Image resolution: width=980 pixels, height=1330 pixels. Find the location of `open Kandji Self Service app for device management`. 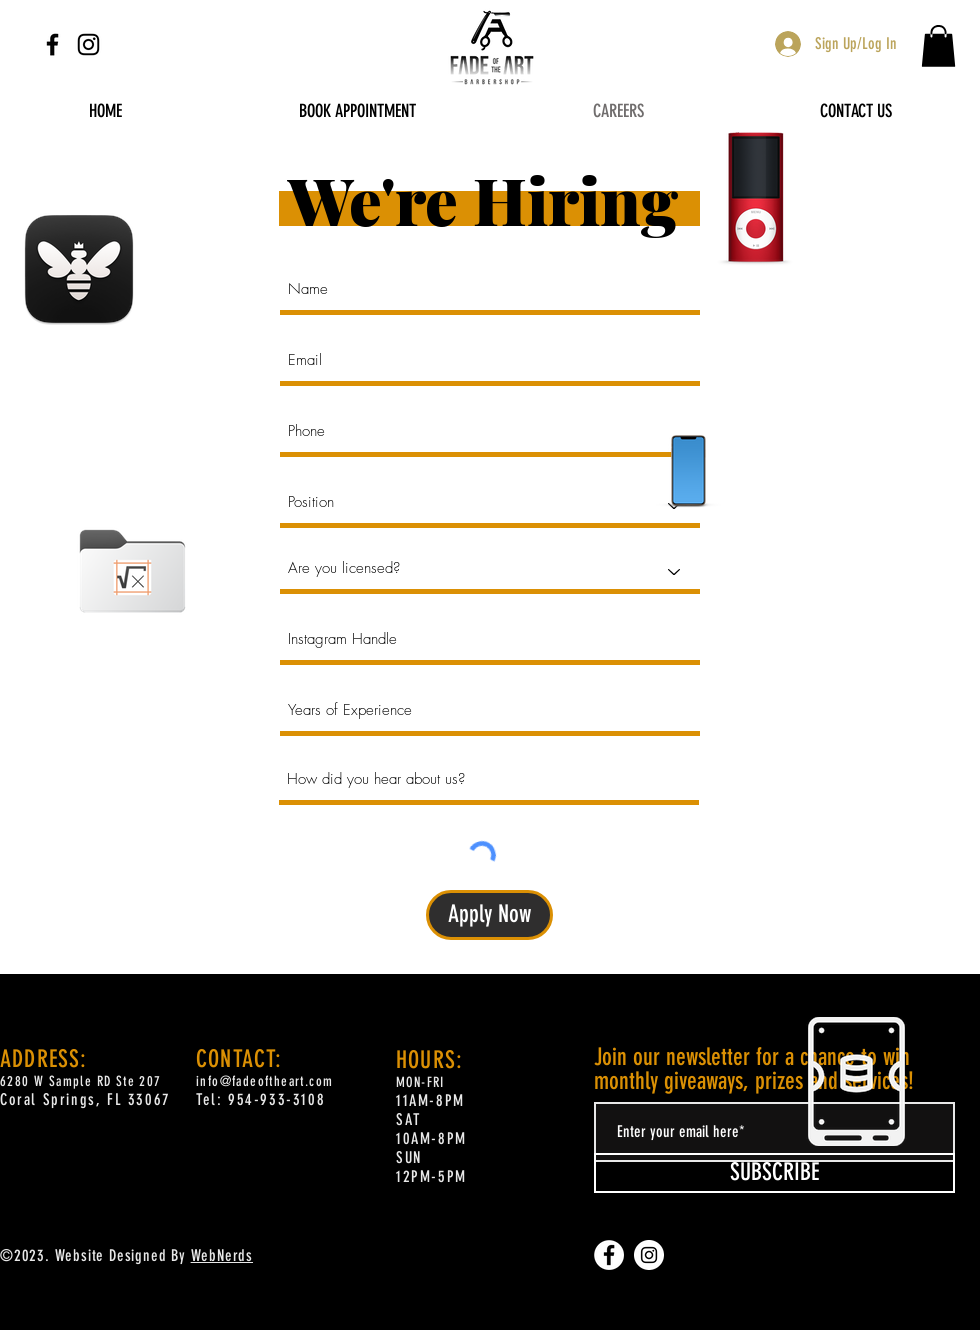

open Kandji Self Service app for device management is located at coordinates (79, 269).